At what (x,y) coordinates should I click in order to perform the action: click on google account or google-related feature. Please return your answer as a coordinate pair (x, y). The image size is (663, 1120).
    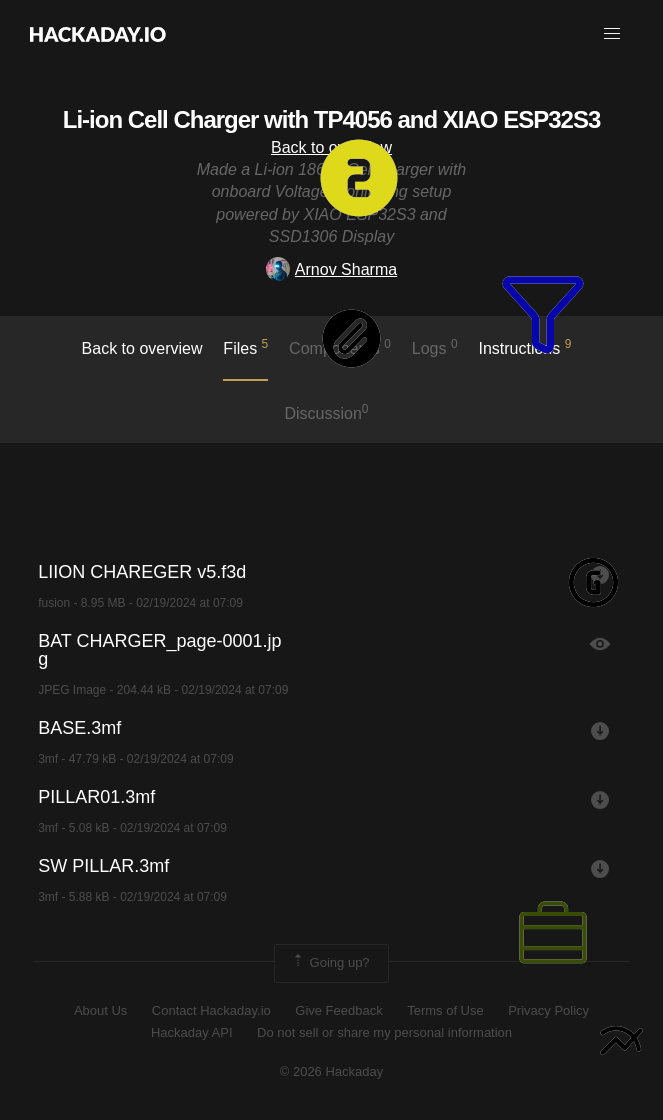
    Looking at the image, I should click on (593, 582).